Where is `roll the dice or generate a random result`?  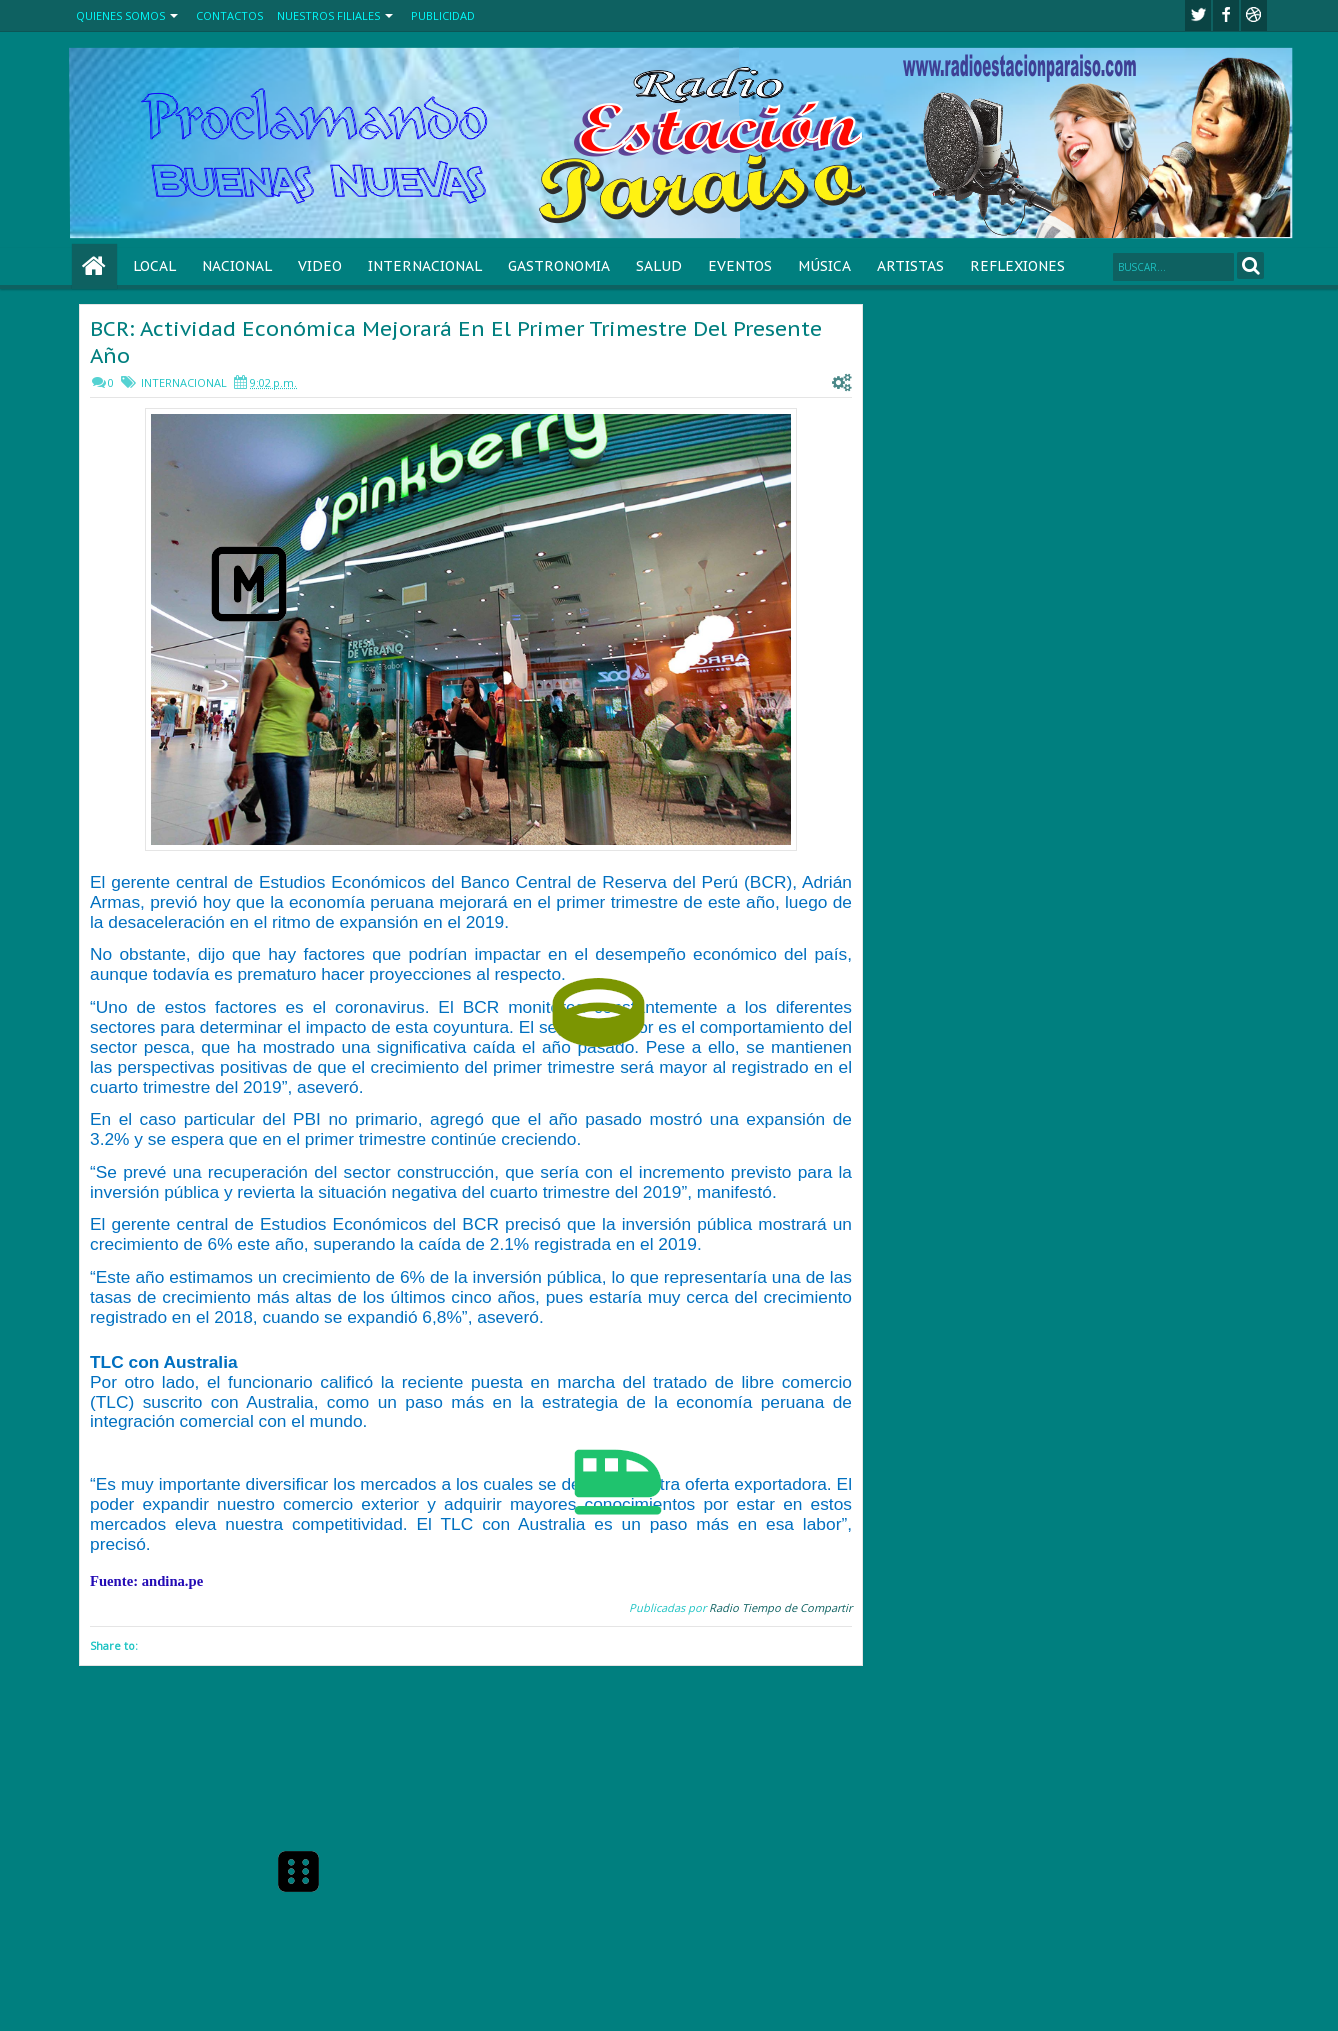 roll the dice or generate a random result is located at coordinates (298, 1871).